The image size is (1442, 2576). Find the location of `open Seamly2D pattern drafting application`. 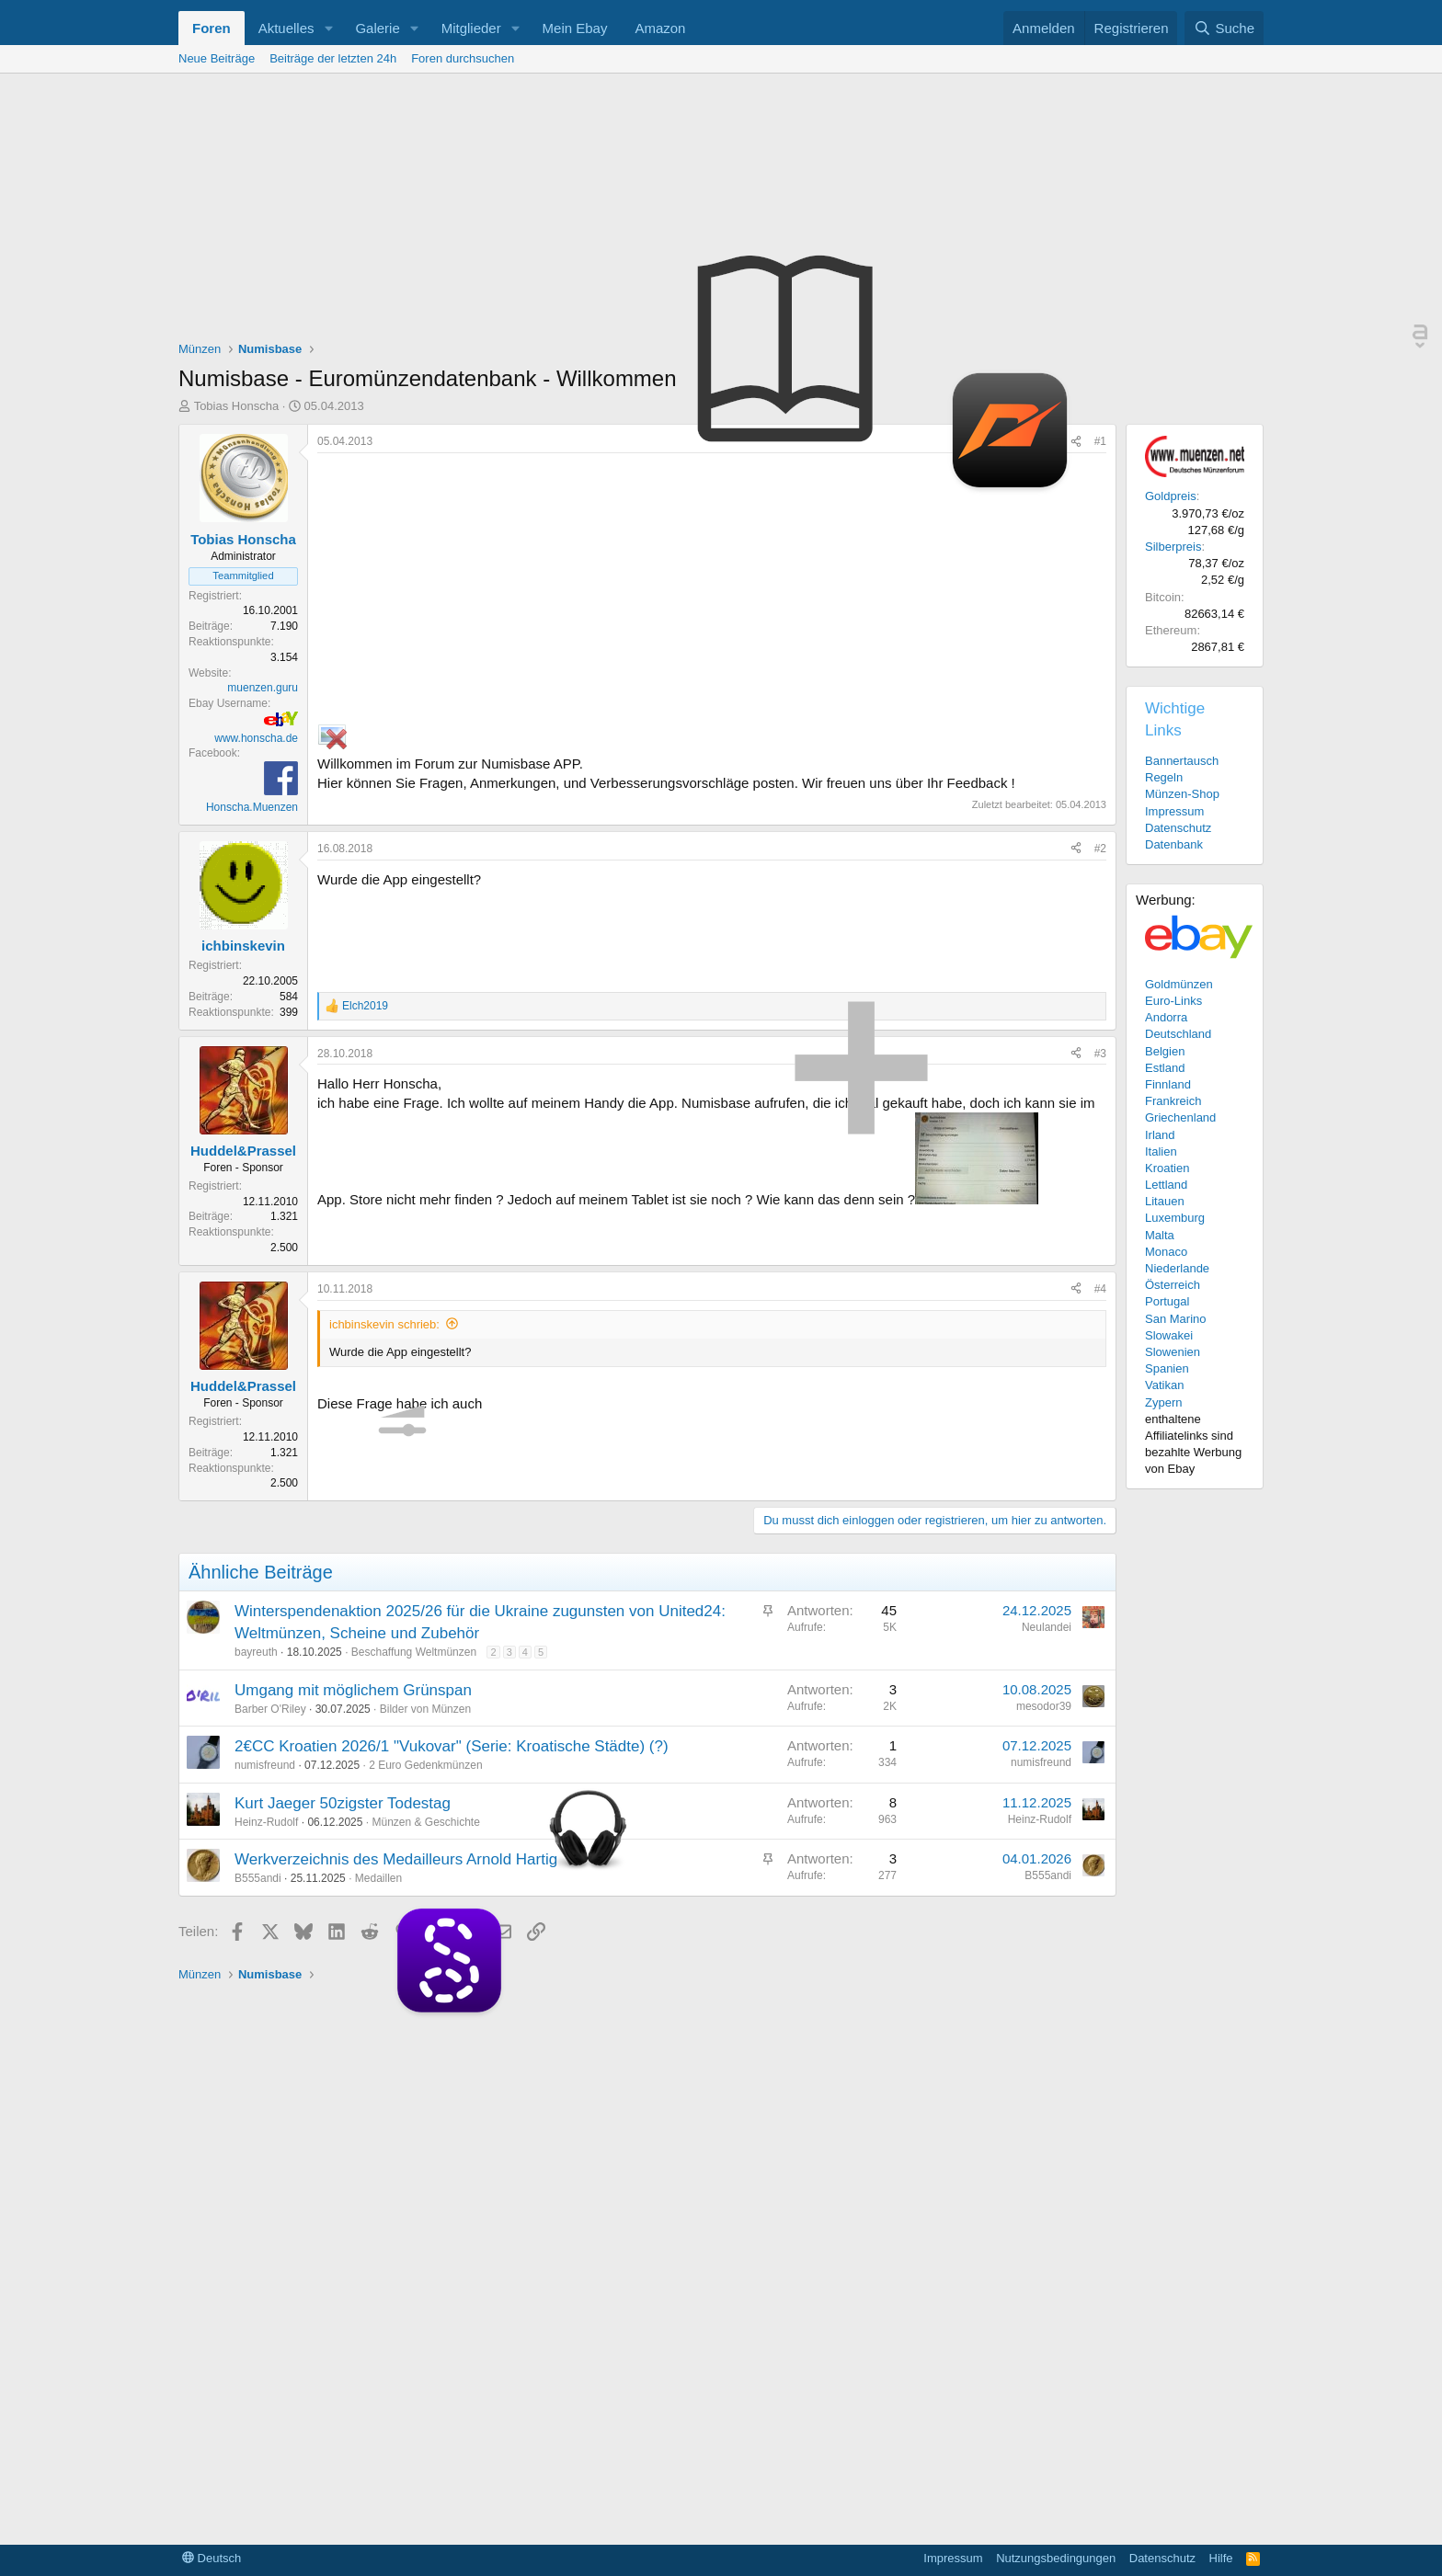

open Seamly2D pattern drafting application is located at coordinates (449, 1960).